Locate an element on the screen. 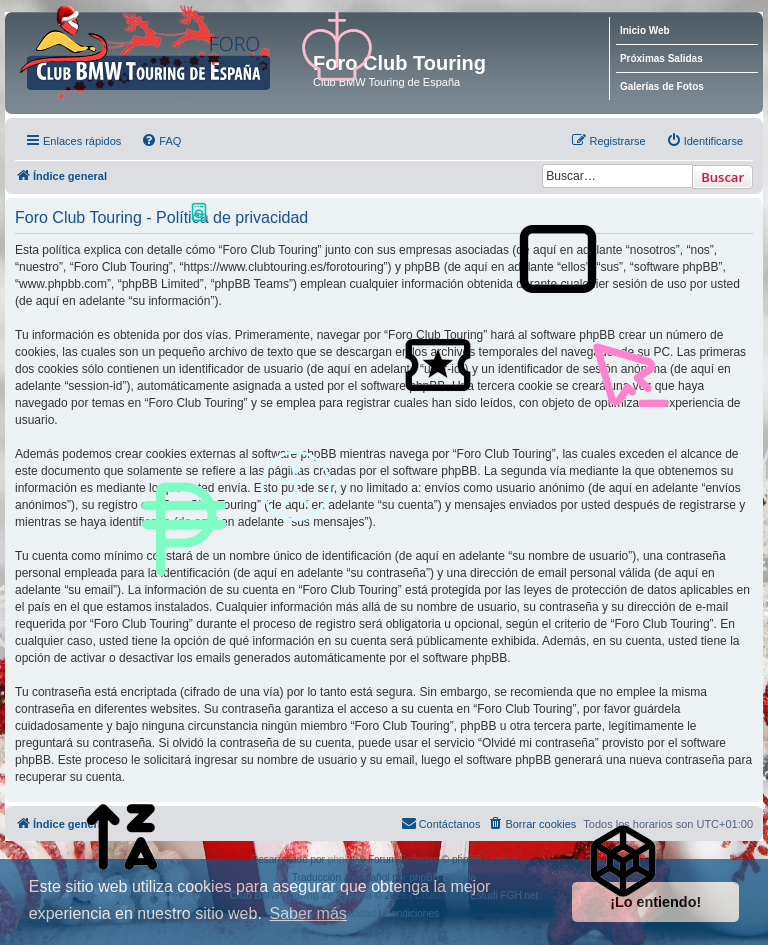 The height and width of the screenshot is (945, 768). access laundry or washing machine controls is located at coordinates (199, 212).